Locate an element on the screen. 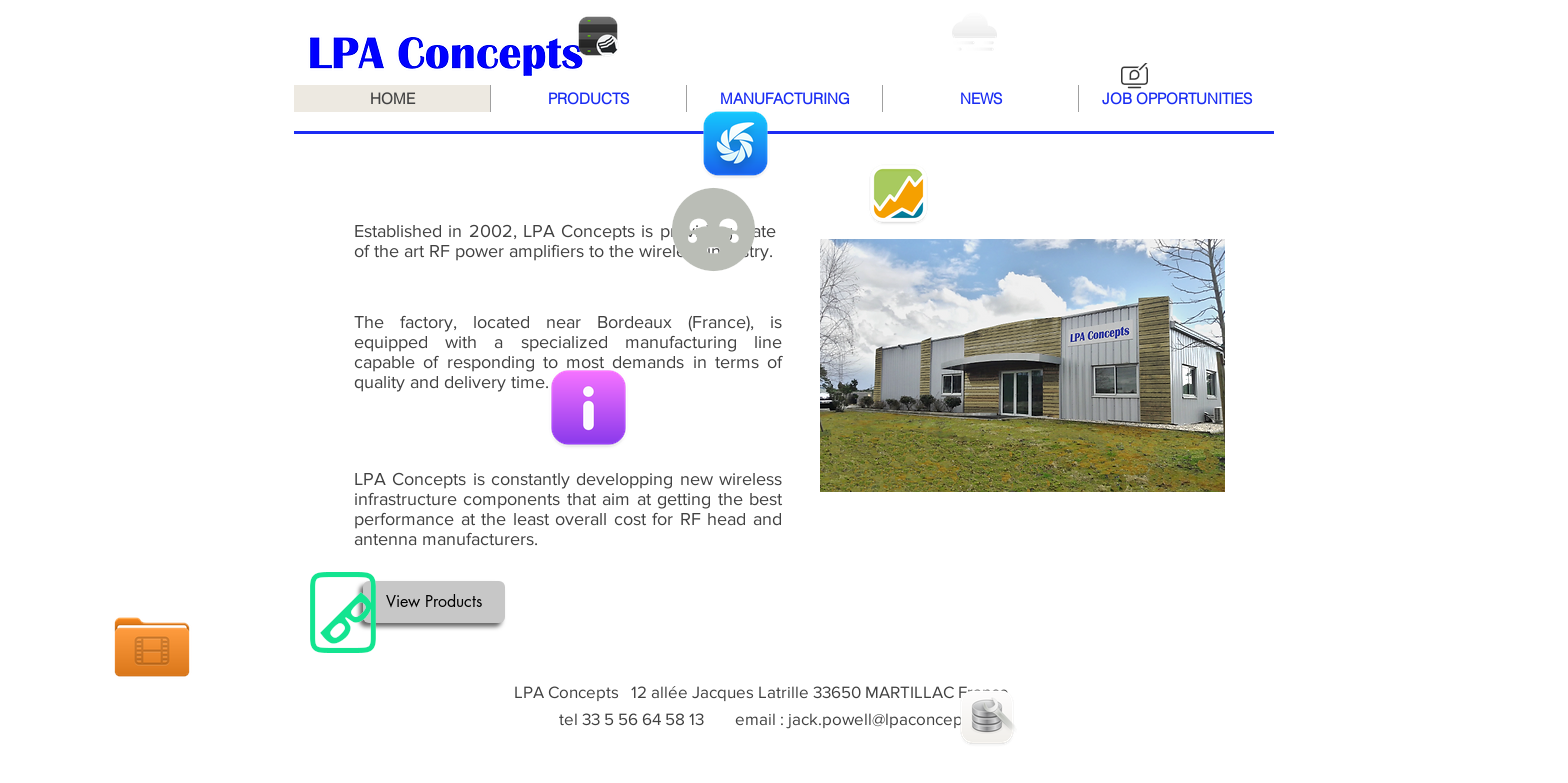  open shutter screenshot tool is located at coordinates (735, 143).